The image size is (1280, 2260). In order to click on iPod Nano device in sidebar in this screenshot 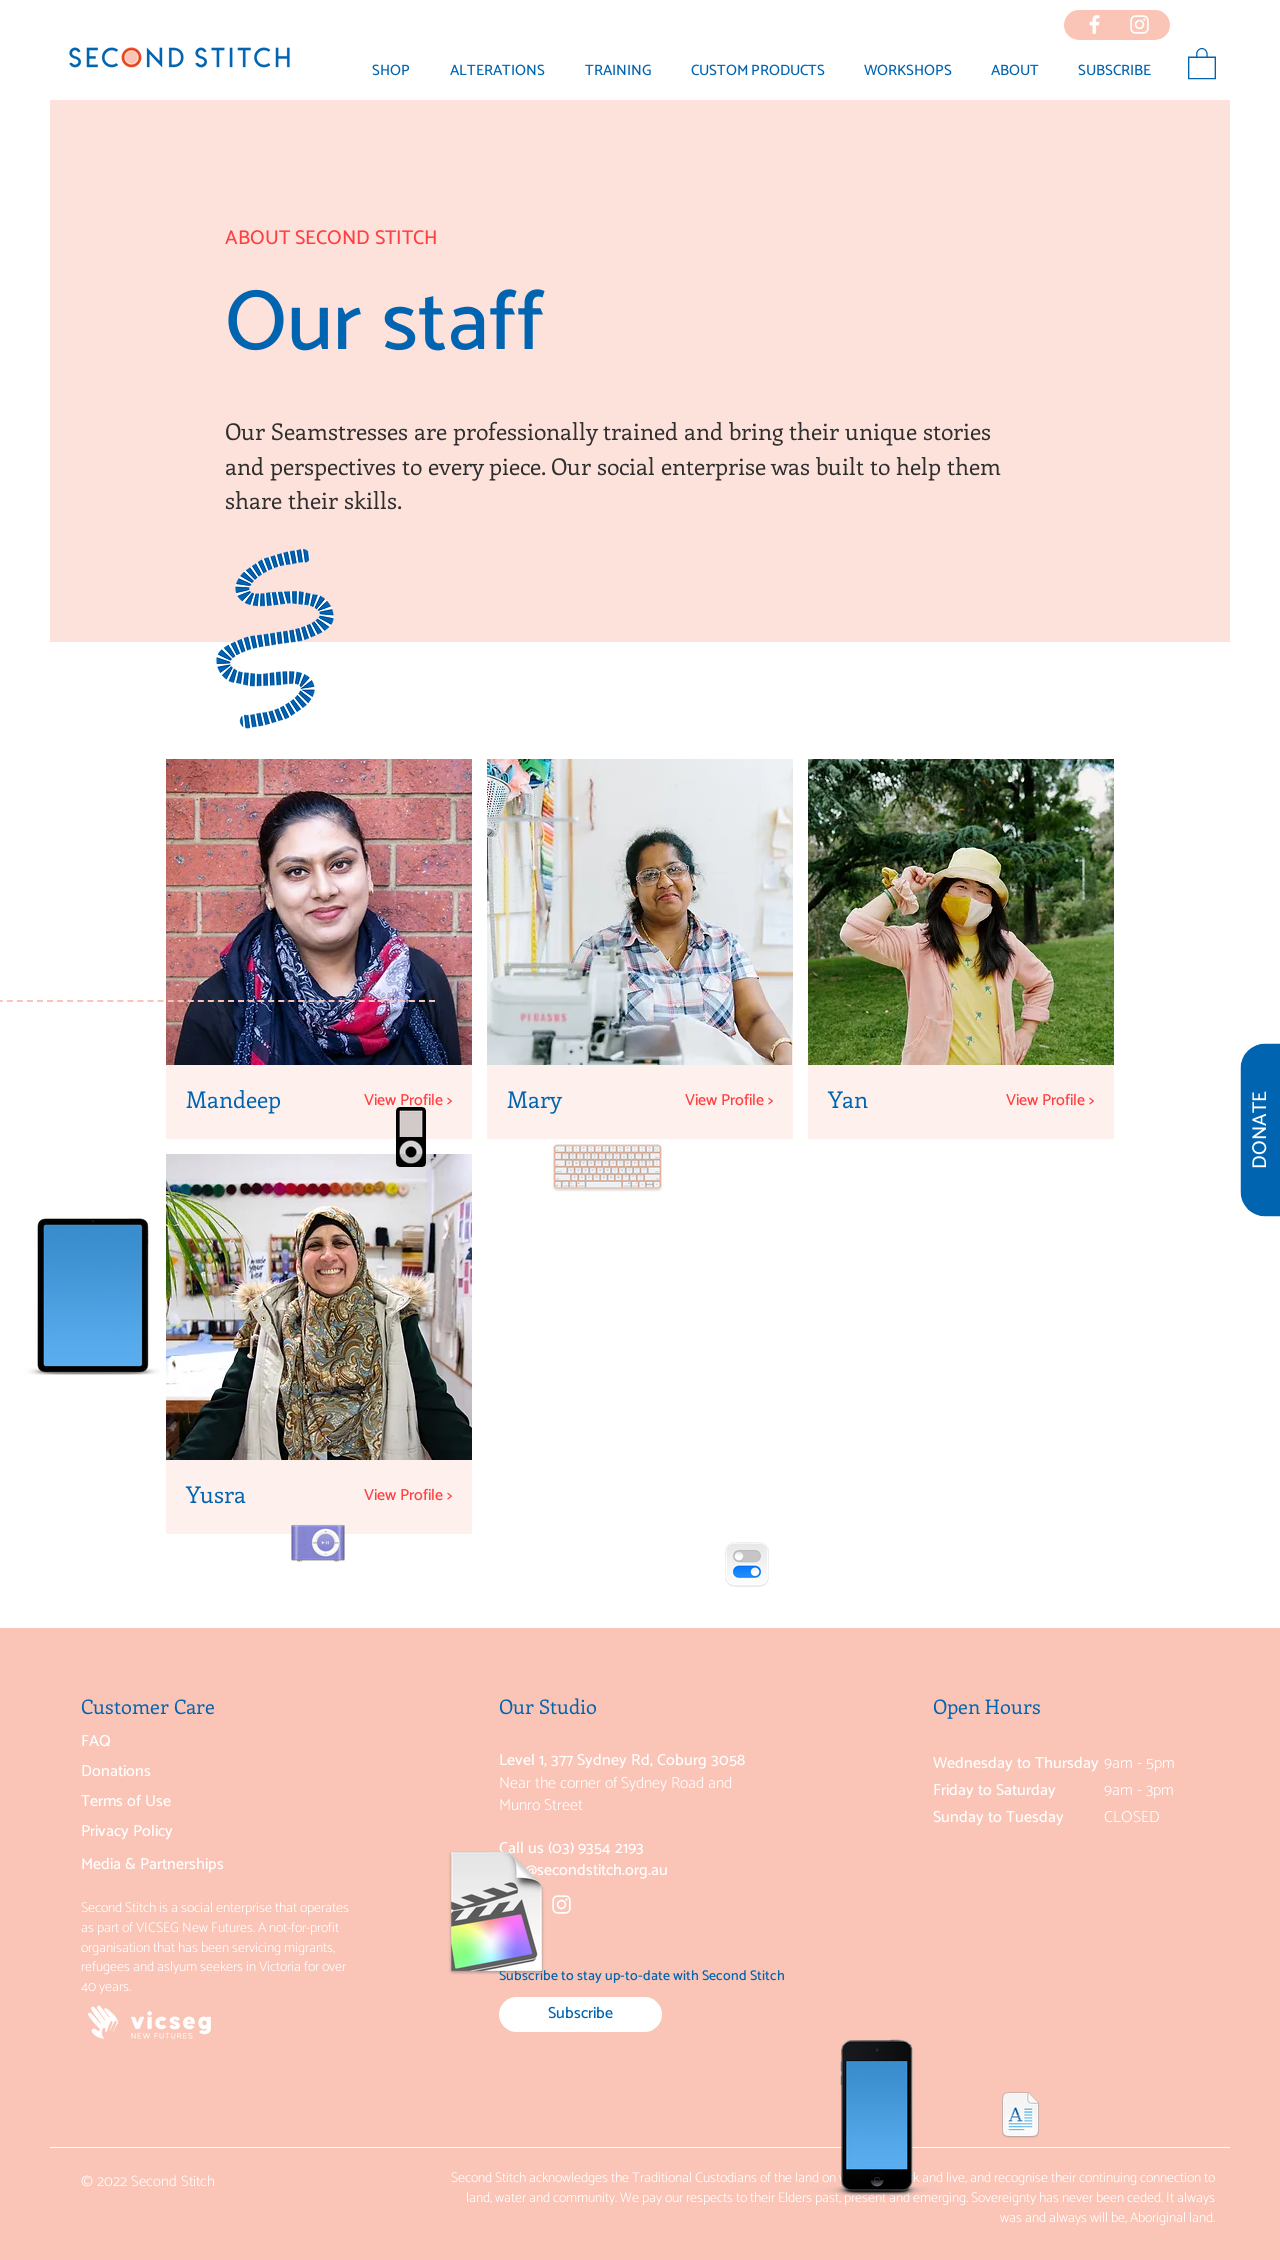, I will do `click(411, 1137)`.